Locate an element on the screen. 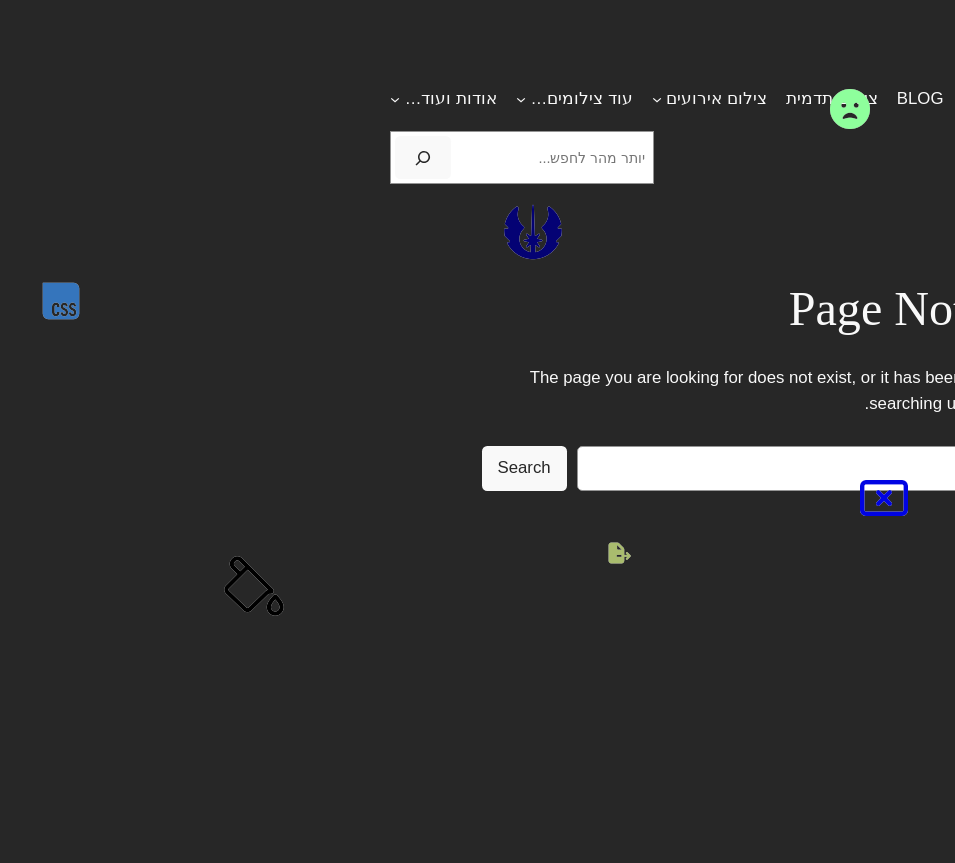 This screenshot has width=955, height=863. close the current window is located at coordinates (884, 498).